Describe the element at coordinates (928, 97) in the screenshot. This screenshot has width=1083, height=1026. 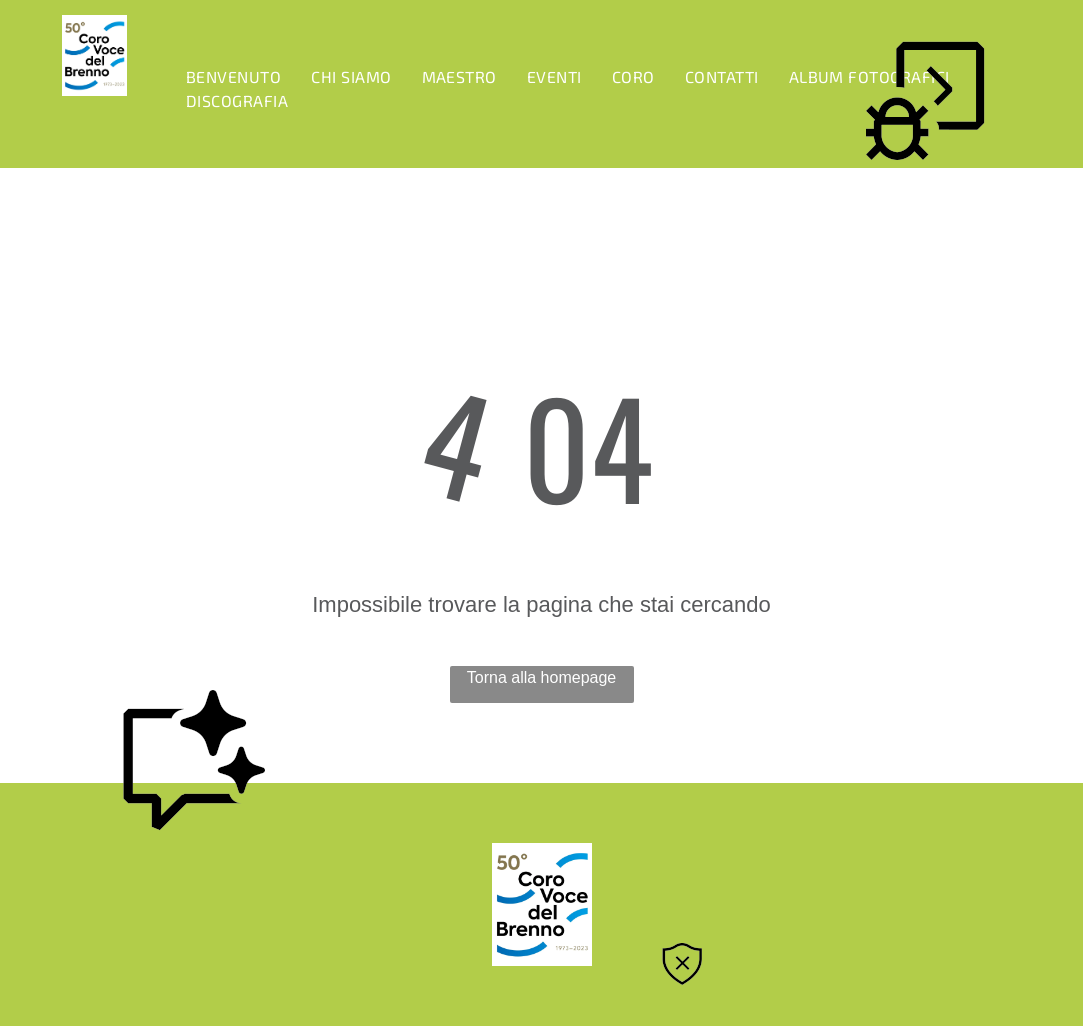
I see `open the debug console` at that location.